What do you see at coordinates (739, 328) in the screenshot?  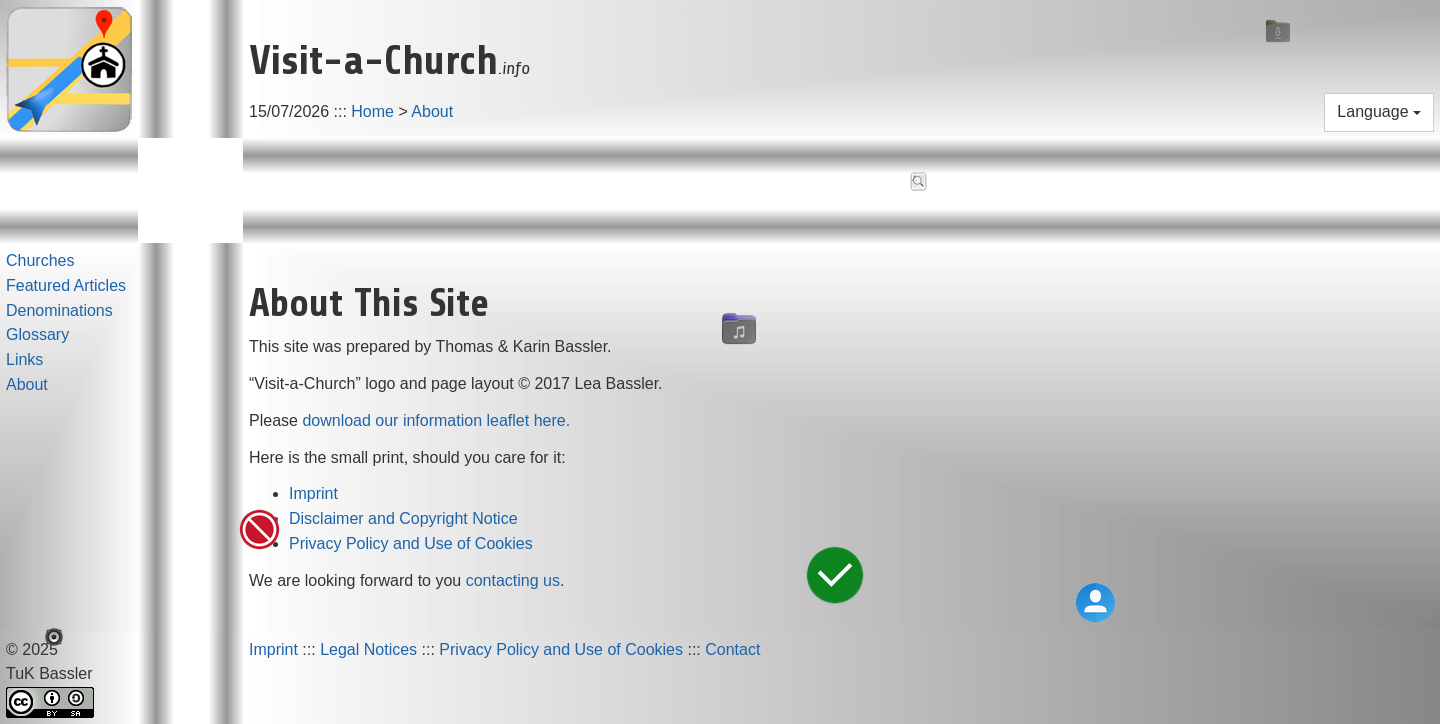 I see `open your music folder` at bounding box center [739, 328].